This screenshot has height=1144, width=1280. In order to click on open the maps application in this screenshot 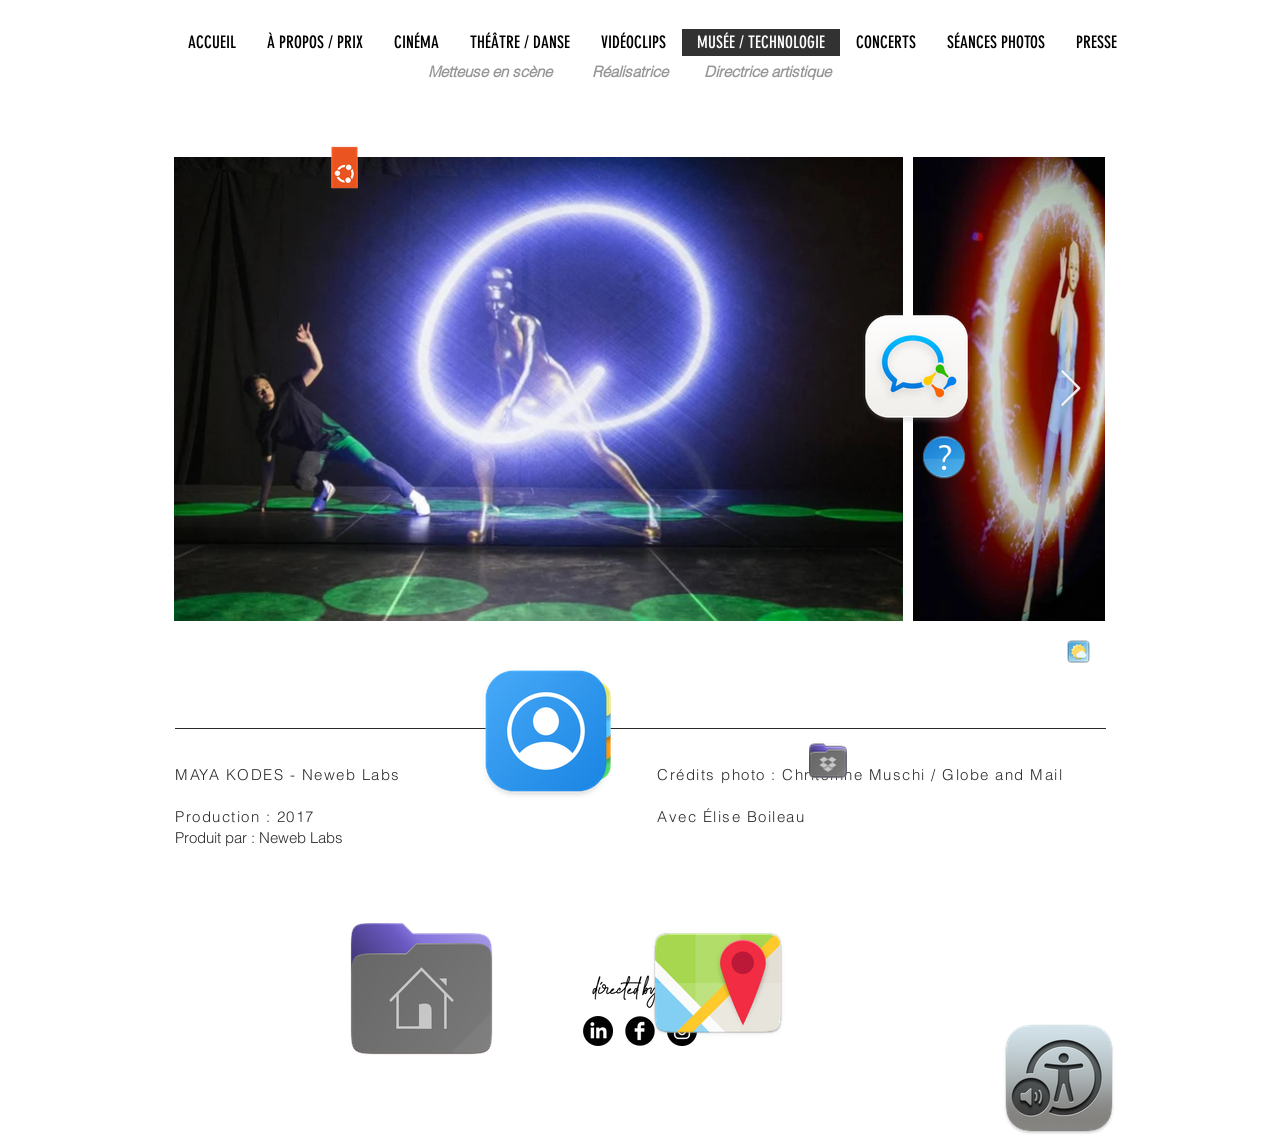, I will do `click(718, 983)`.